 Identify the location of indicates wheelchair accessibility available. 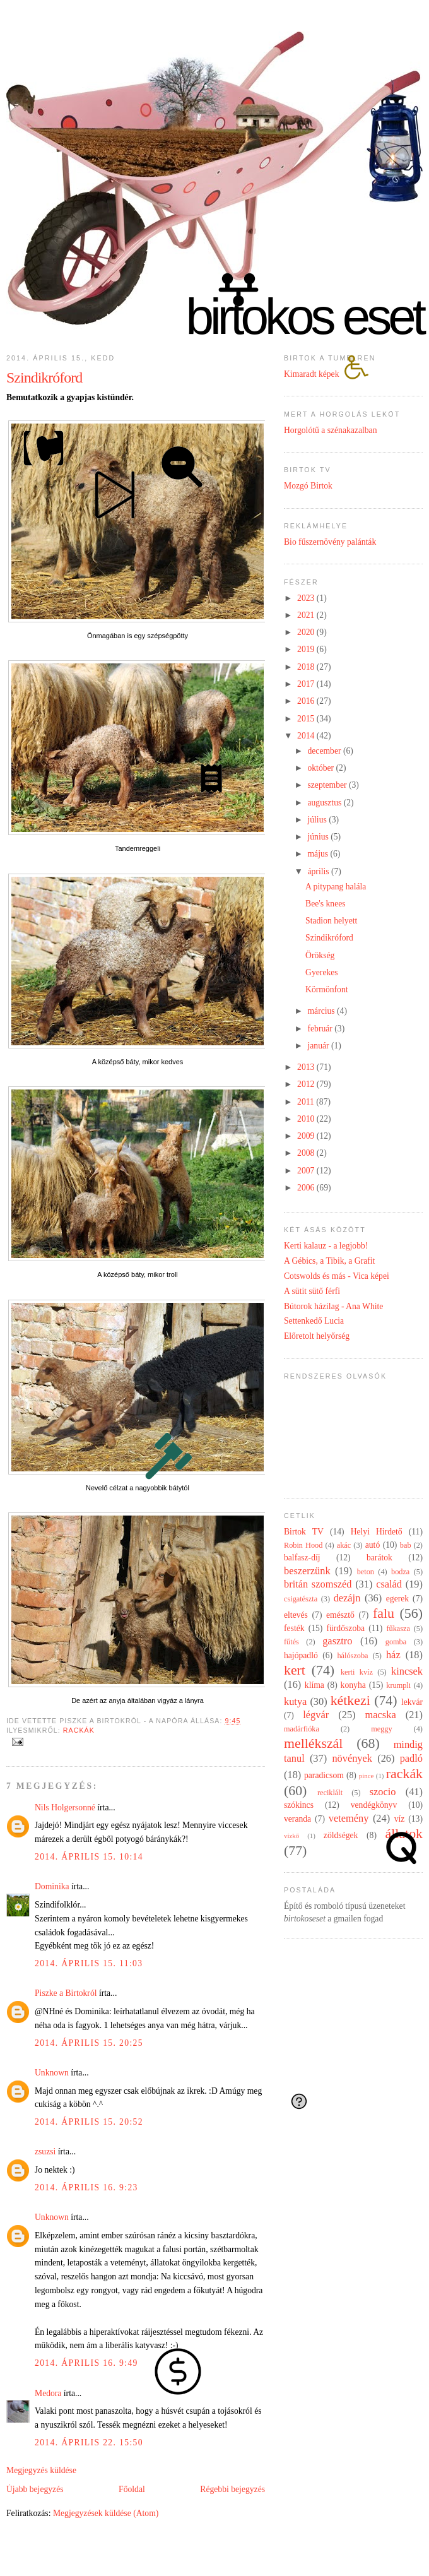
(354, 367).